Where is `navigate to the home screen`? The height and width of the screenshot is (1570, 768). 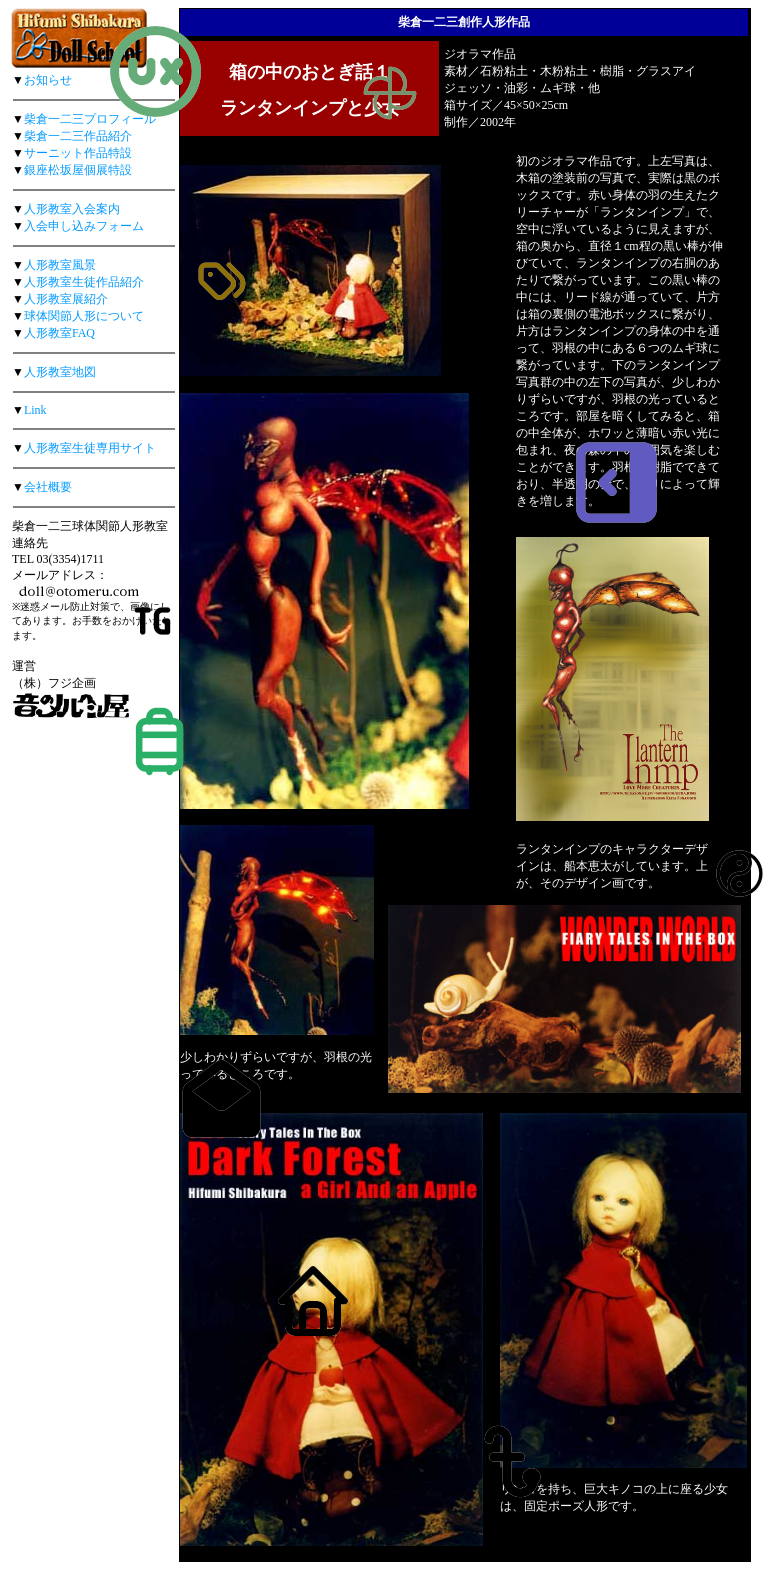
navigate to the home screen is located at coordinates (313, 1301).